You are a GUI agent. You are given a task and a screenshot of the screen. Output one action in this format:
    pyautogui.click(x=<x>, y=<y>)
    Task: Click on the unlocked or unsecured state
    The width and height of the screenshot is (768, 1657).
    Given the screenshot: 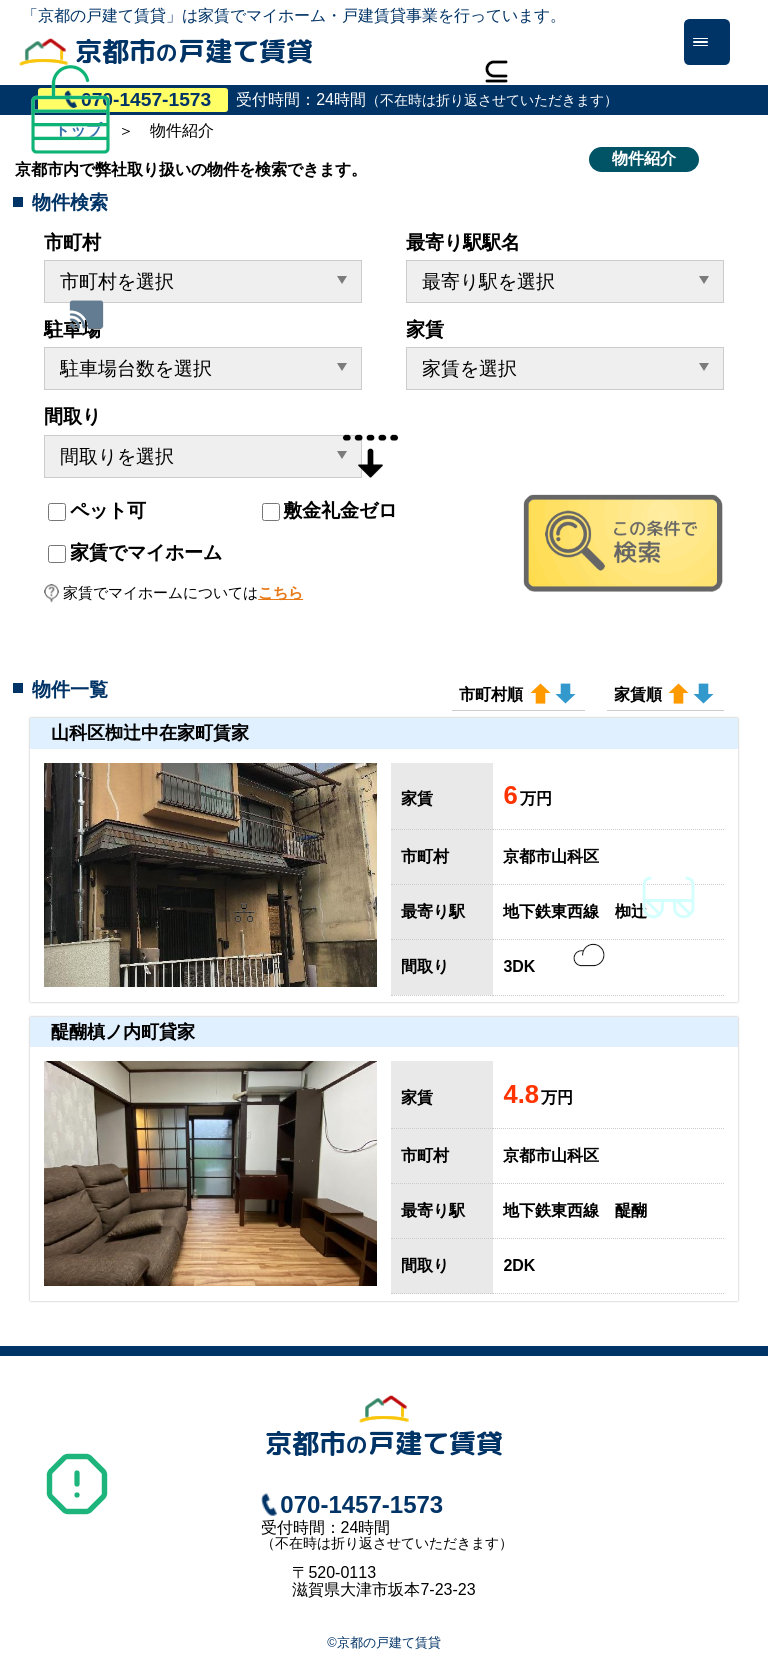 What is the action you would take?
    pyautogui.click(x=70, y=114)
    